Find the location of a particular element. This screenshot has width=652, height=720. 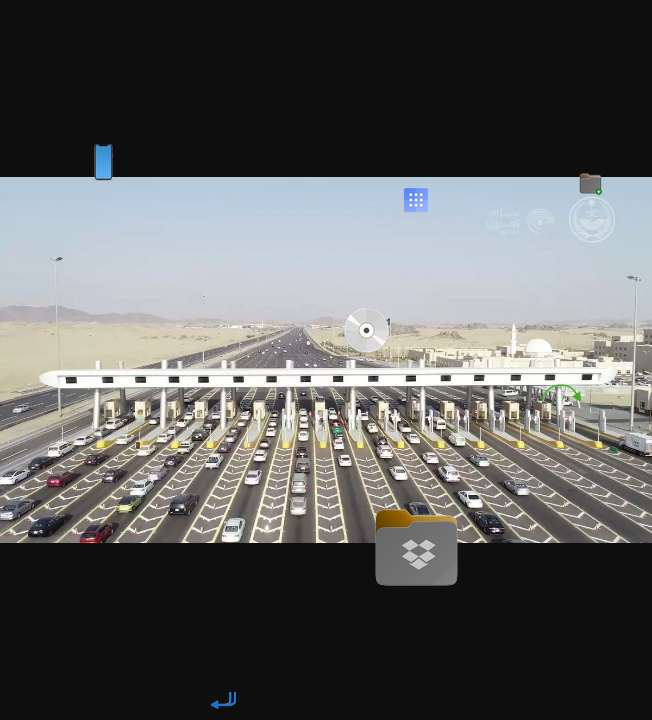

view all applications is located at coordinates (416, 200).